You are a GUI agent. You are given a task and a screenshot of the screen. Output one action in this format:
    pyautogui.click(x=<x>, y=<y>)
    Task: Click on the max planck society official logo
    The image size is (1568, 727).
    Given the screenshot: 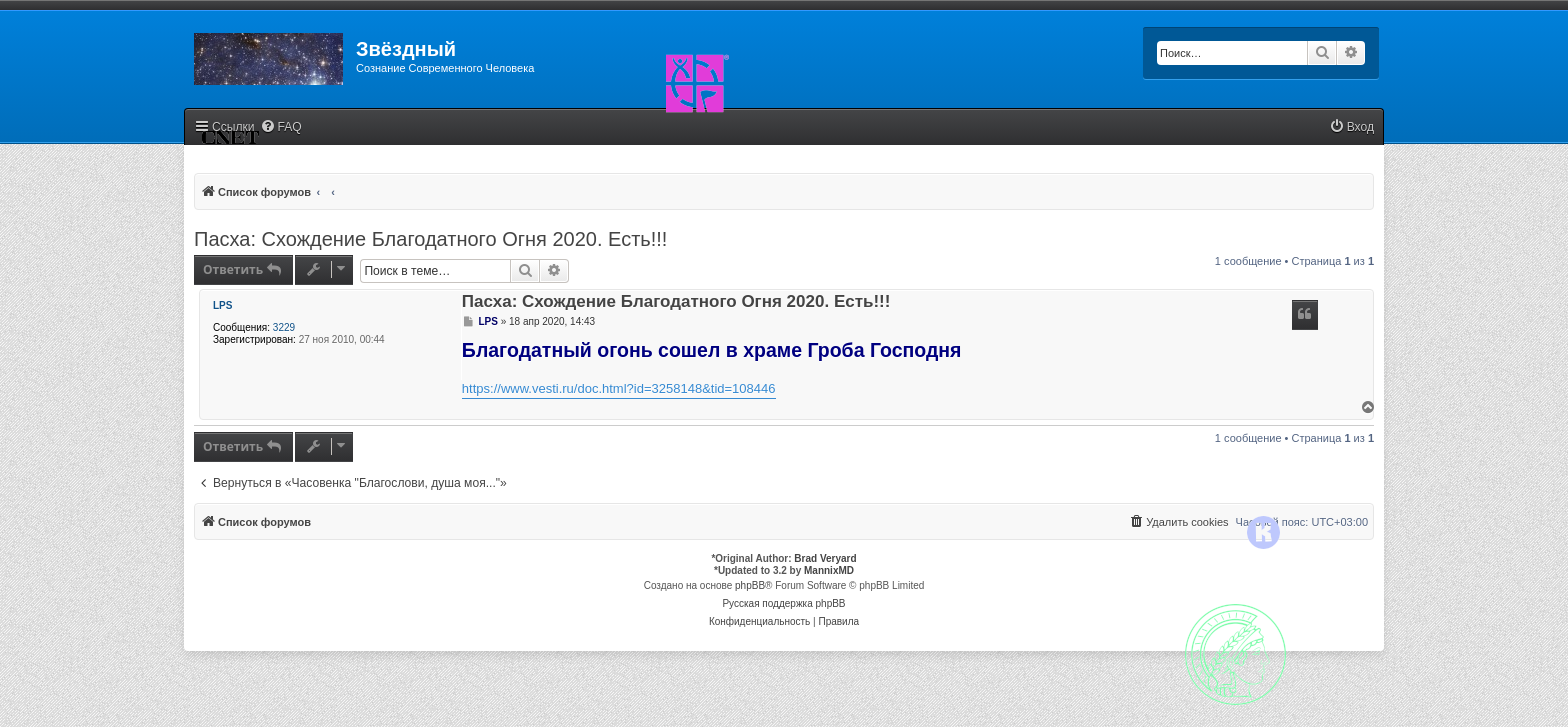 What is the action you would take?
    pyautogui.click(x=1235, y=654)
    